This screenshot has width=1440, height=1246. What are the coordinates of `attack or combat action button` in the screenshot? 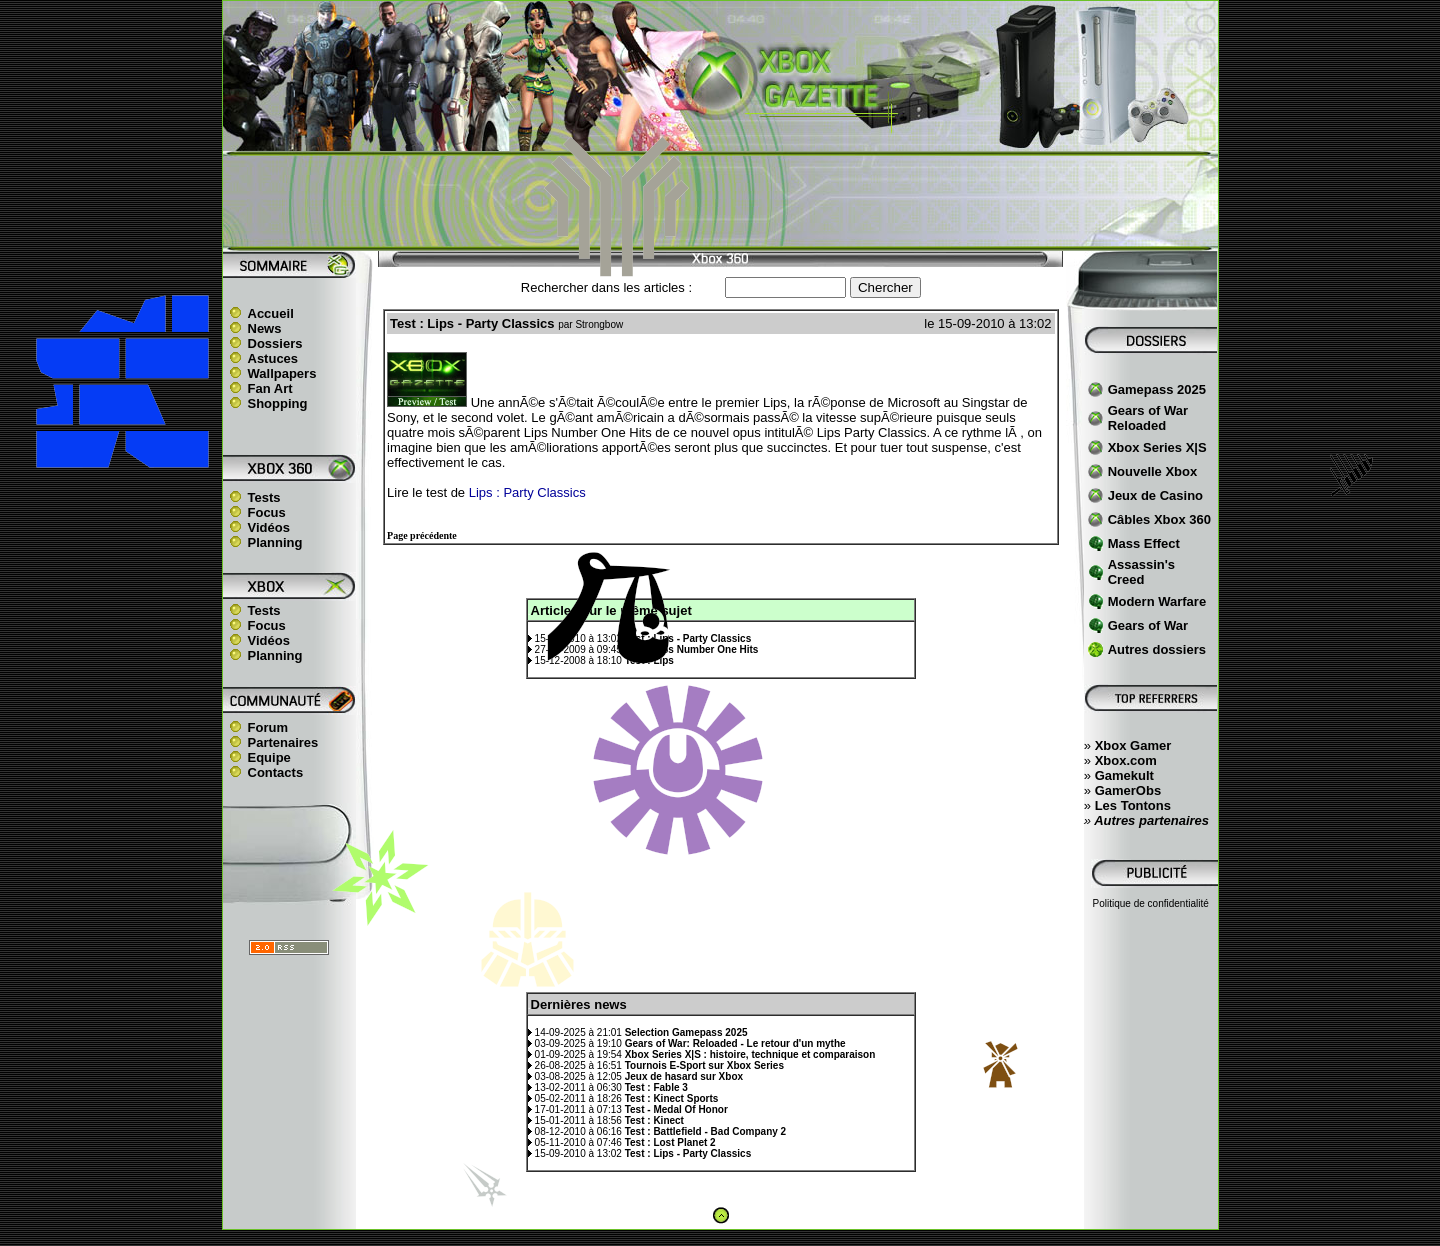 It's located at (1351, 475).